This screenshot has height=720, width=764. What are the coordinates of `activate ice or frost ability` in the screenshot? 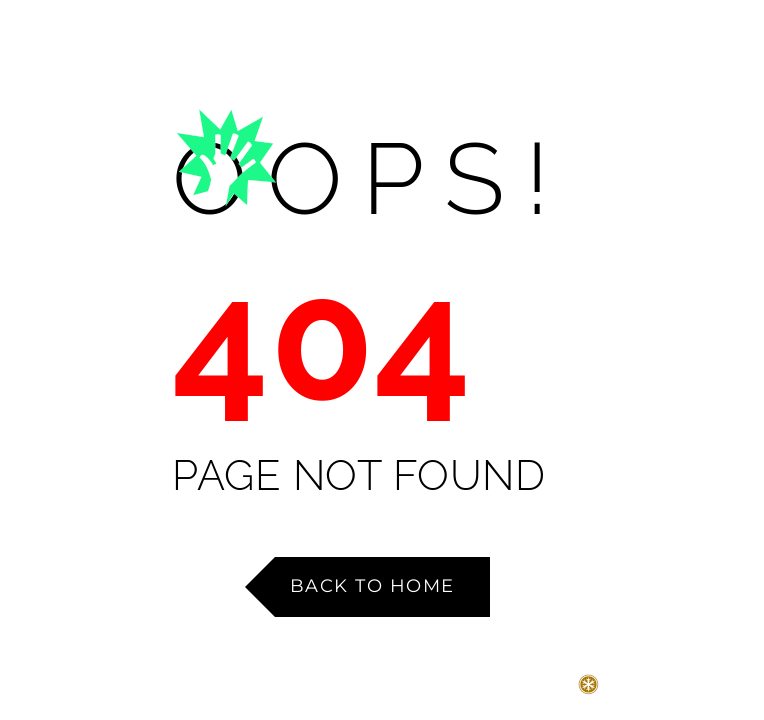 It's located at (588, 684).